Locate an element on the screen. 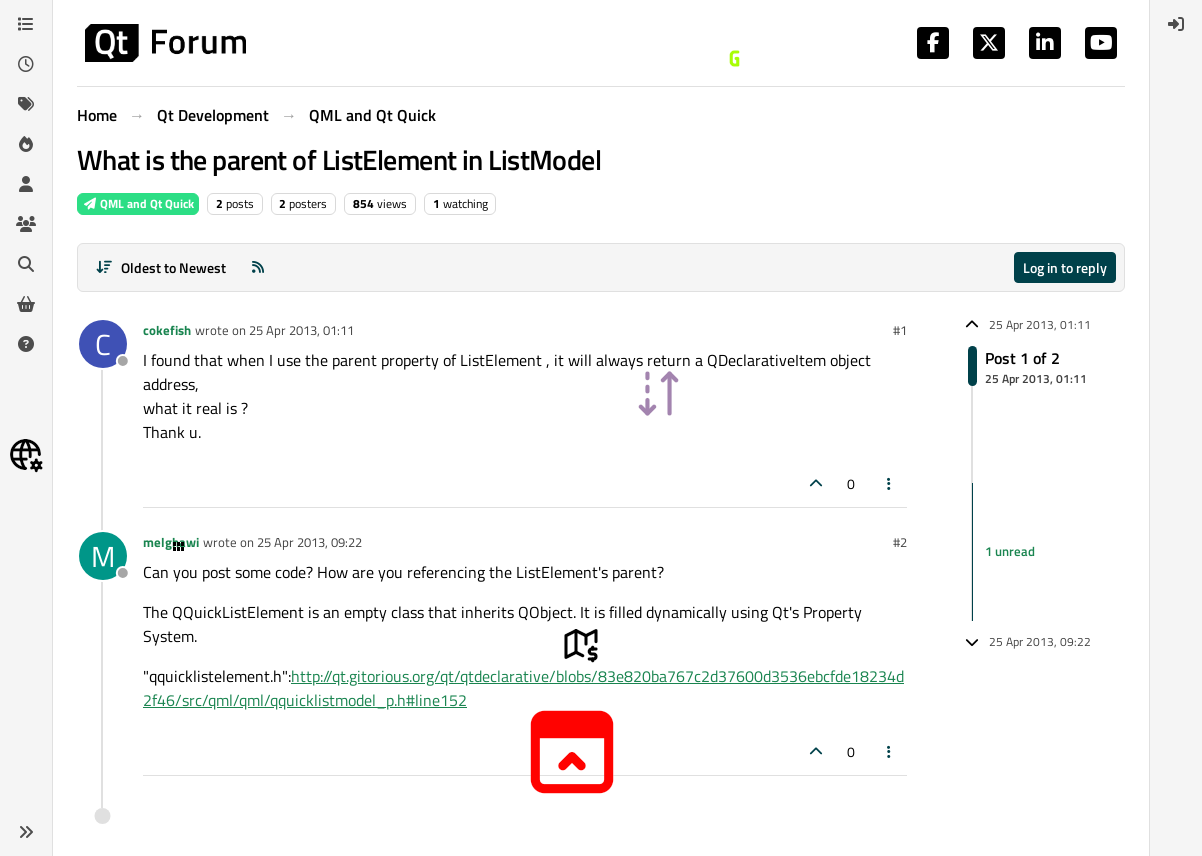 The height and width of the screenshot is (856, 1202). view location-based pricing or costs is located at coordinates (581, 644).